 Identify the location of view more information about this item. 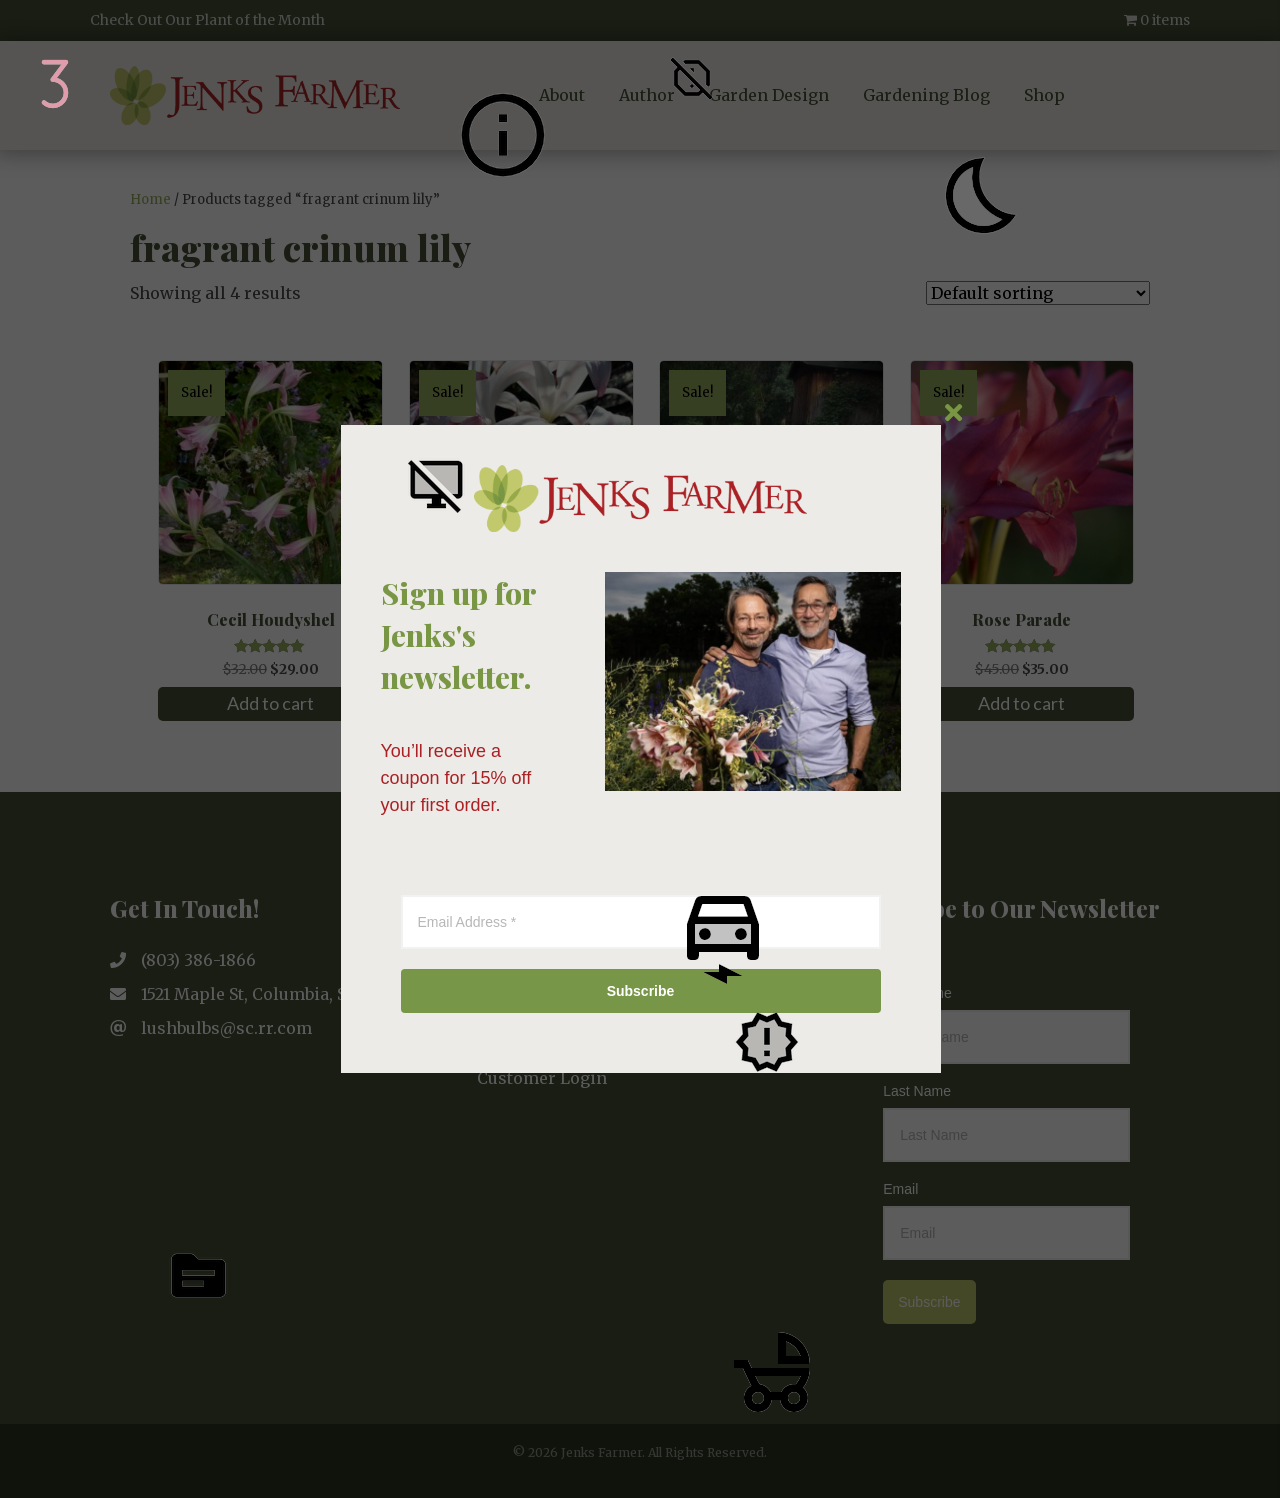
(503, 135).